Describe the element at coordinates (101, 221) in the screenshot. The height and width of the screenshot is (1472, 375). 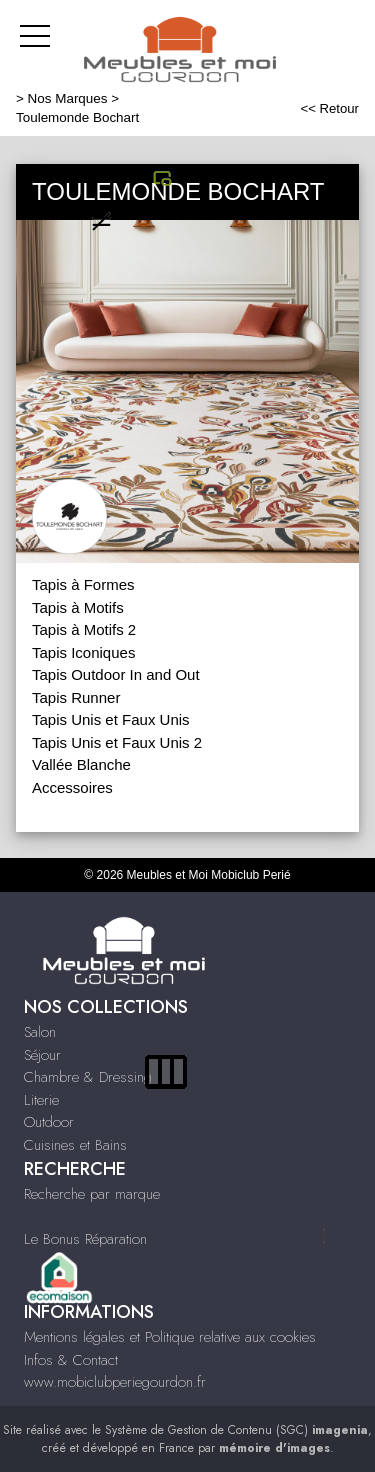
I see `indicates values are not equal` at that location.